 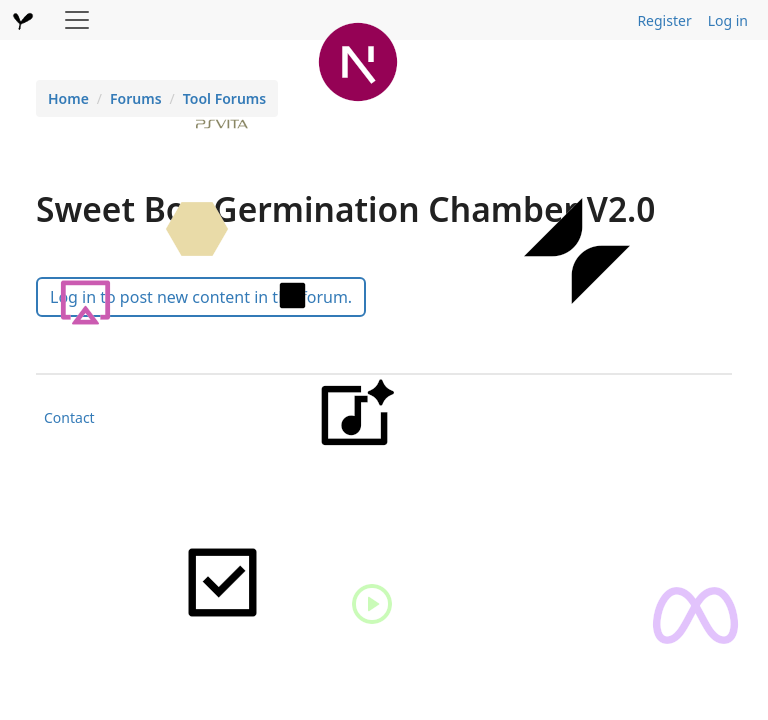 I want to click on play media or video content, so click(x=372, y=604).